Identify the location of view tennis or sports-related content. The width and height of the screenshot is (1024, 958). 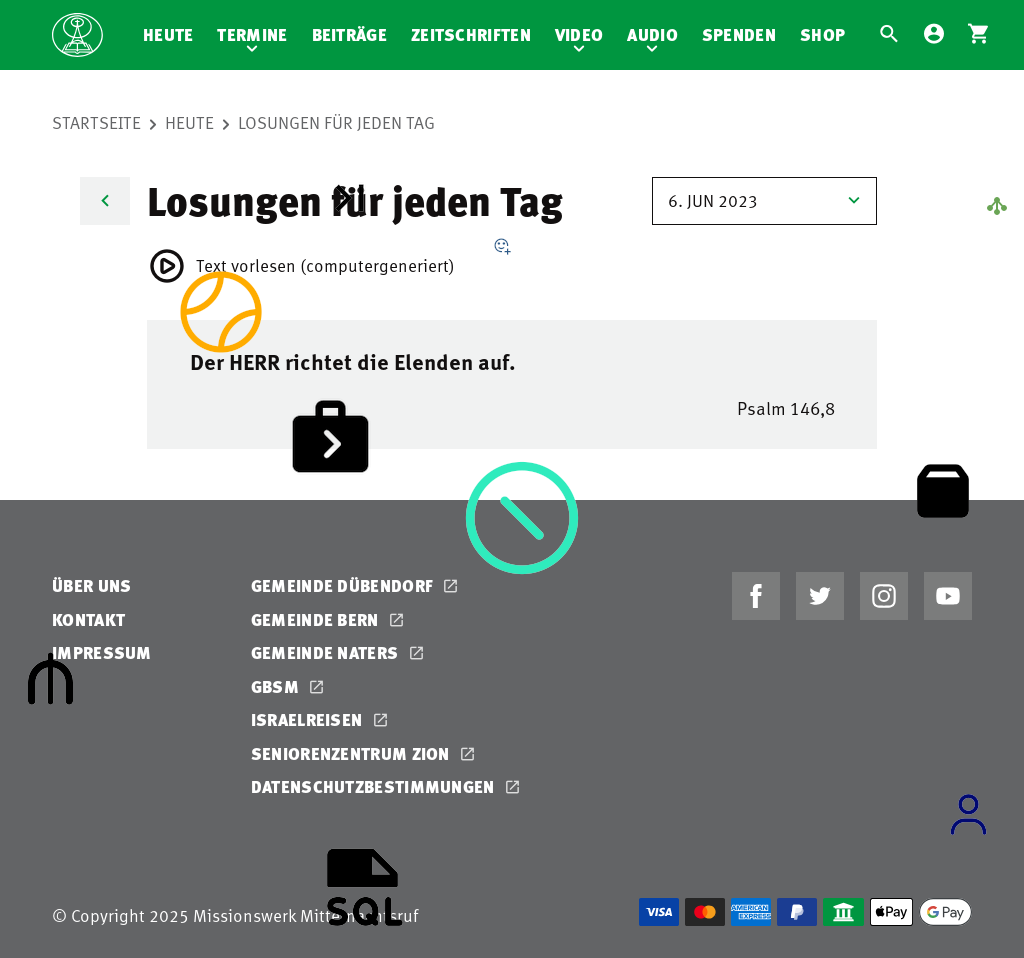
(221, 312).